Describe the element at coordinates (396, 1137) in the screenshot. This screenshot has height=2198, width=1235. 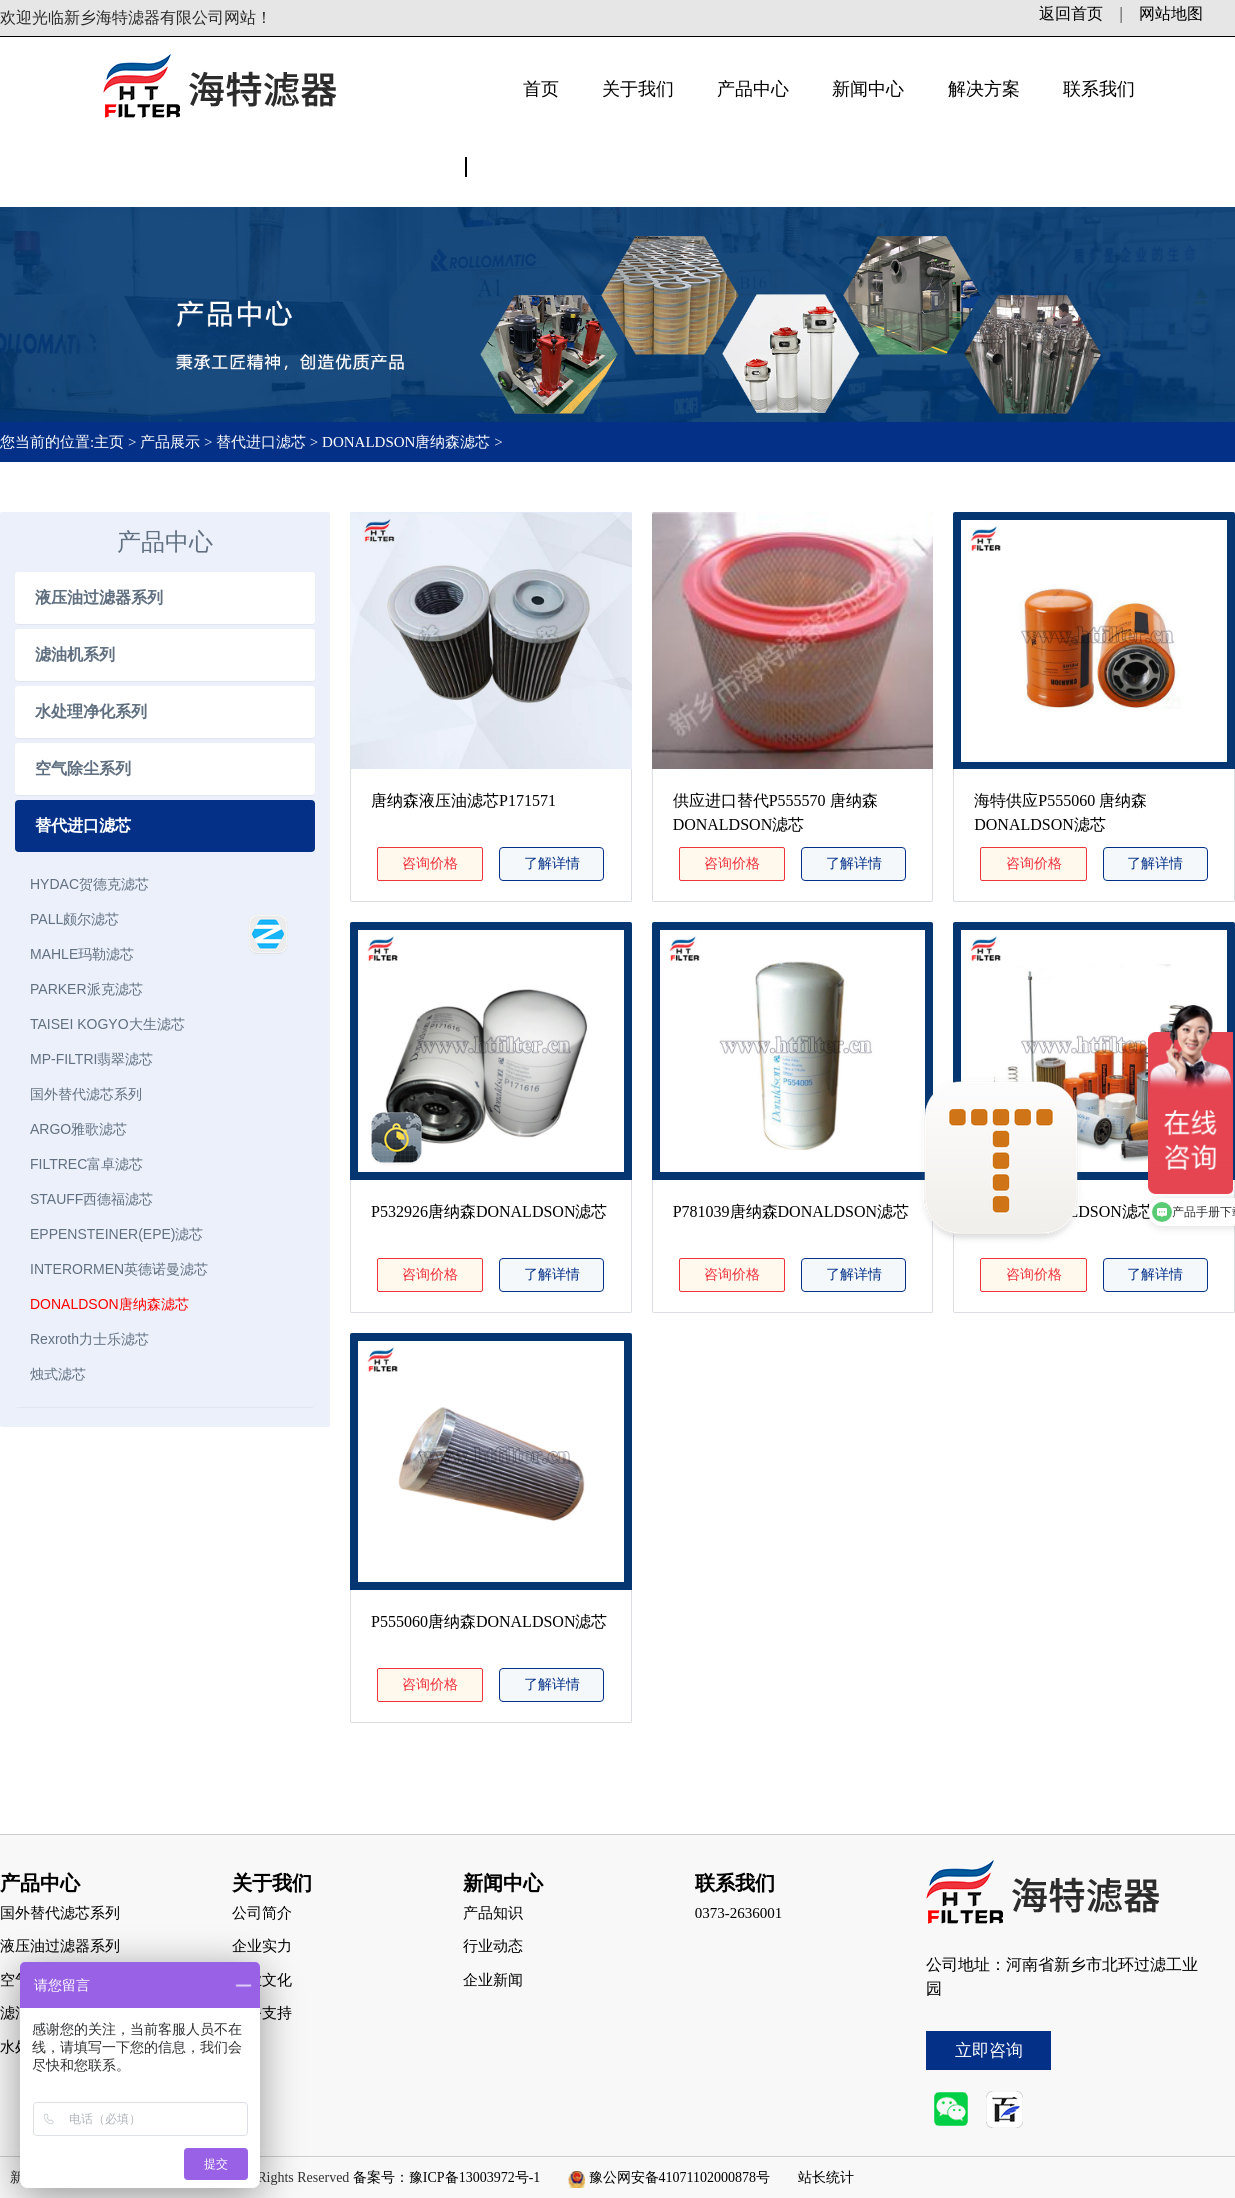
I see `manage browser cookie settings` at that location.